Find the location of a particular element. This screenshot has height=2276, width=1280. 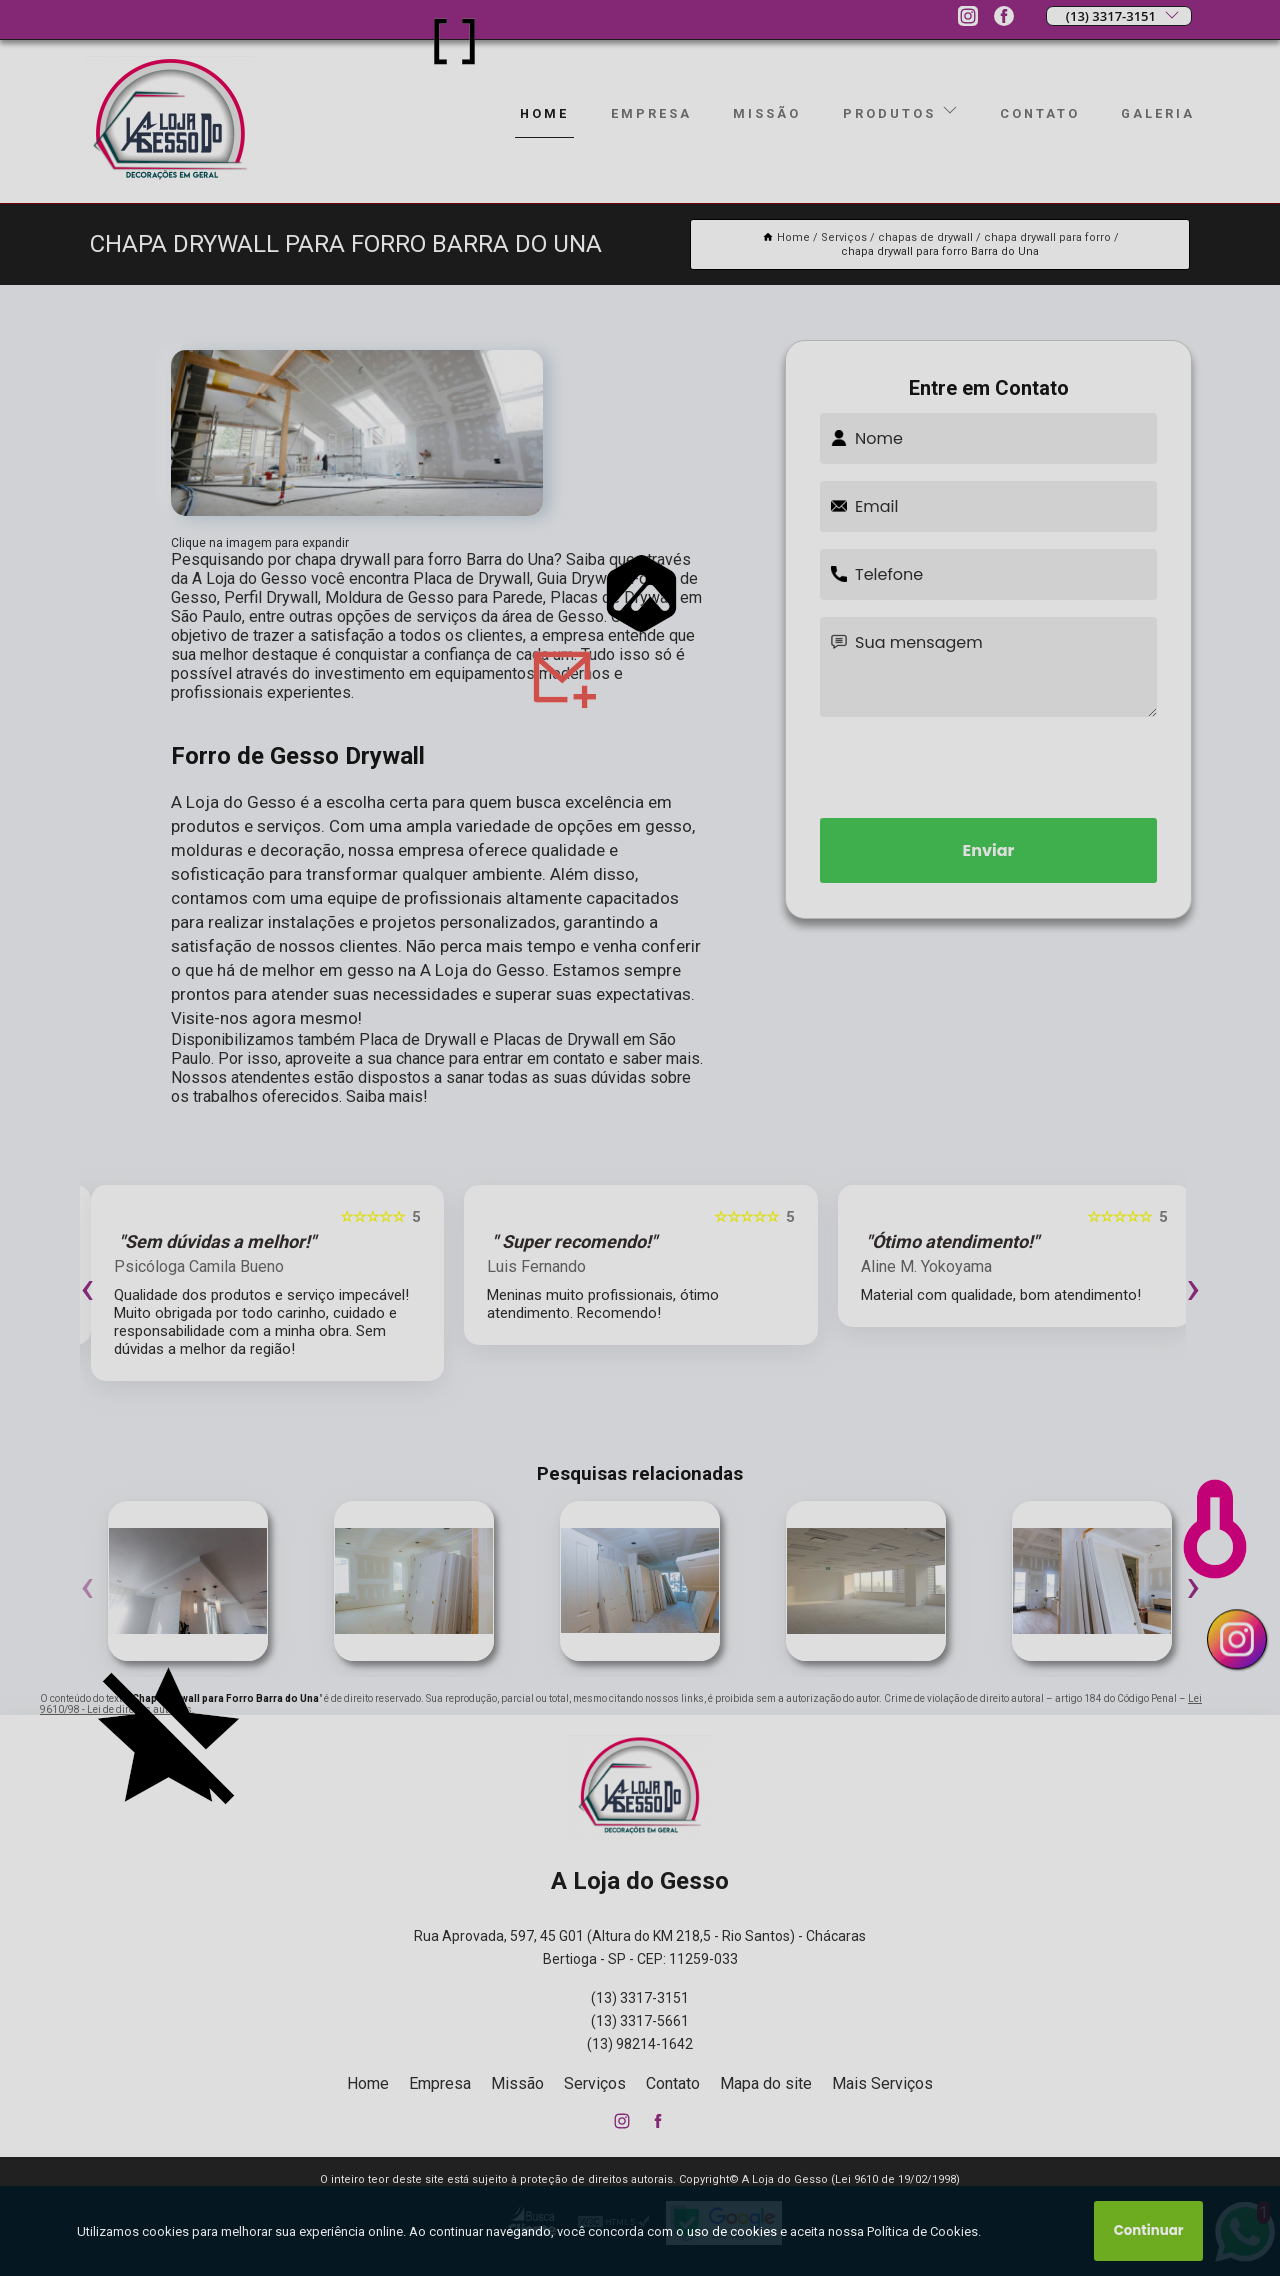

disable or turn off favorites is located at coordinates (168, 1738).